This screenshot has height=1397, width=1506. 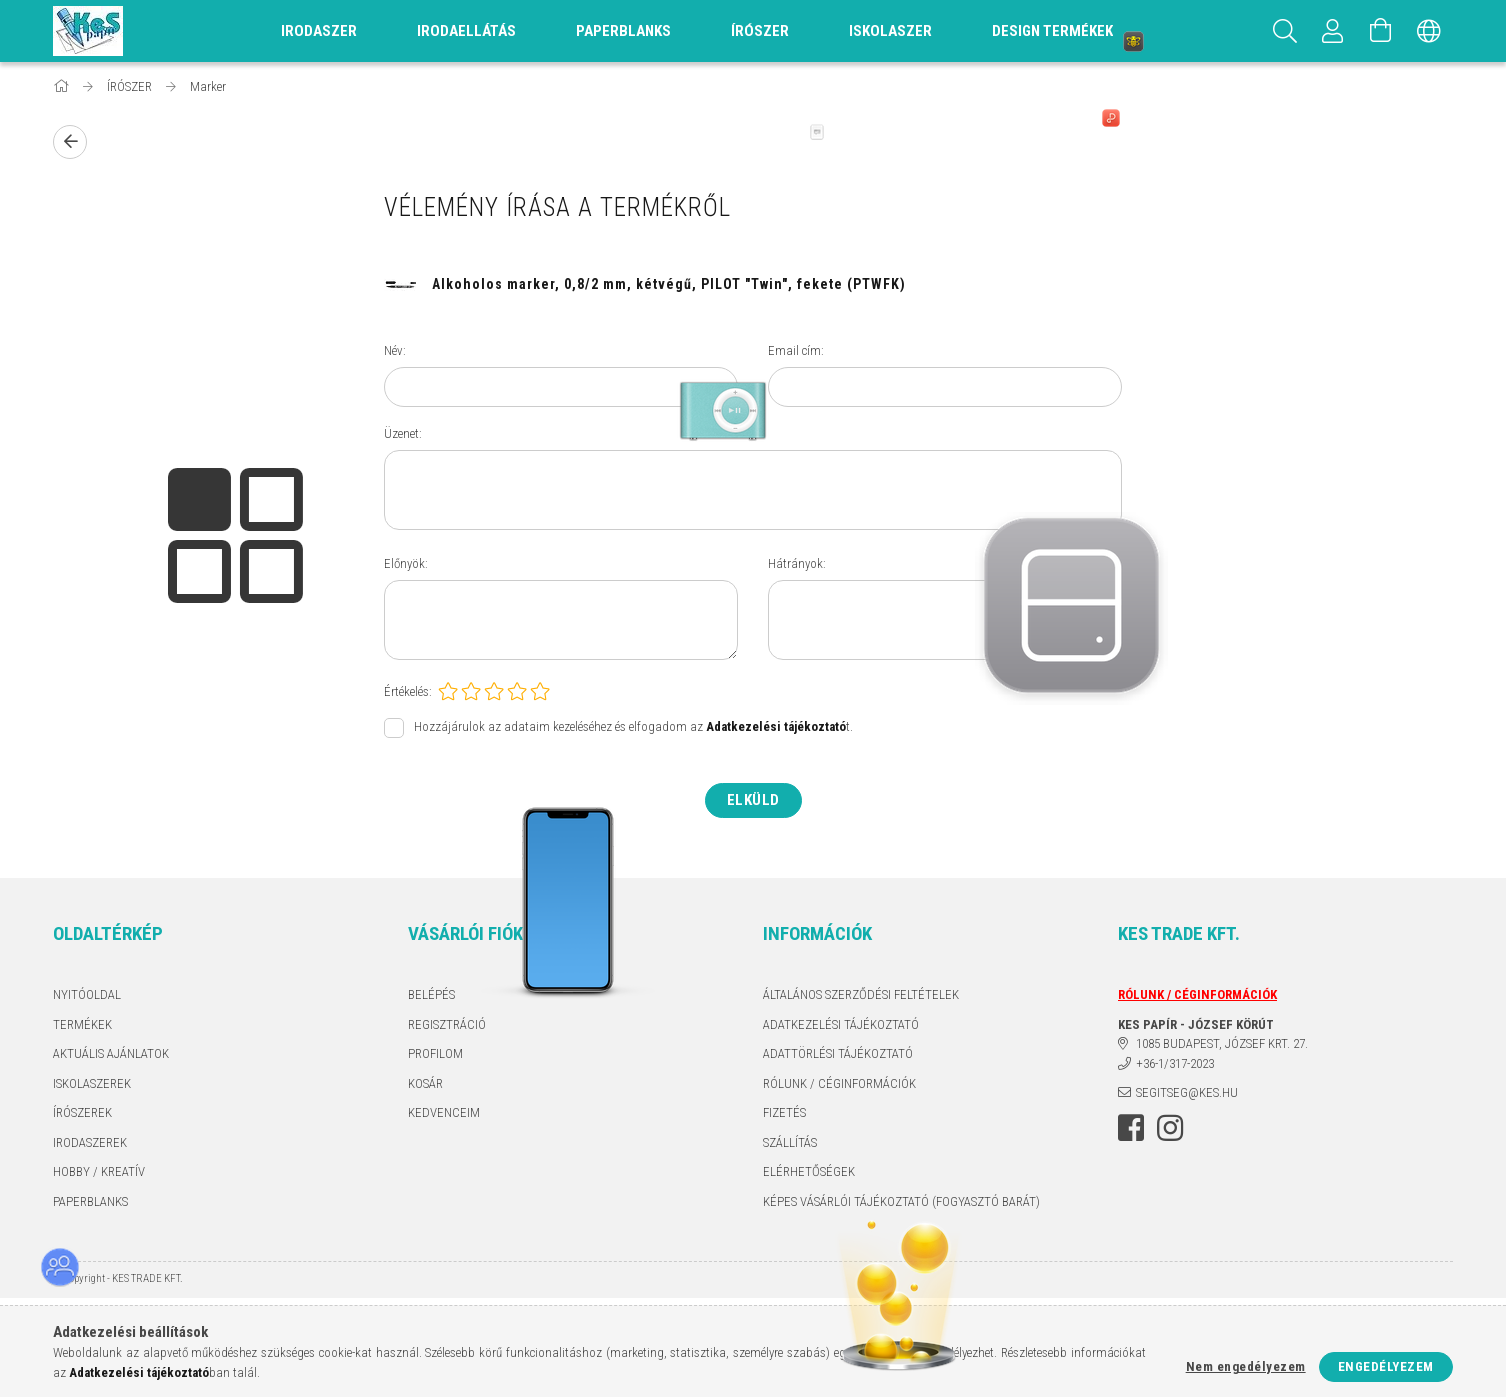 What do you see at coordinates (60, 1267) in the screenshot?
I see `switch to a different user account` at bounding box center [60, 1267].